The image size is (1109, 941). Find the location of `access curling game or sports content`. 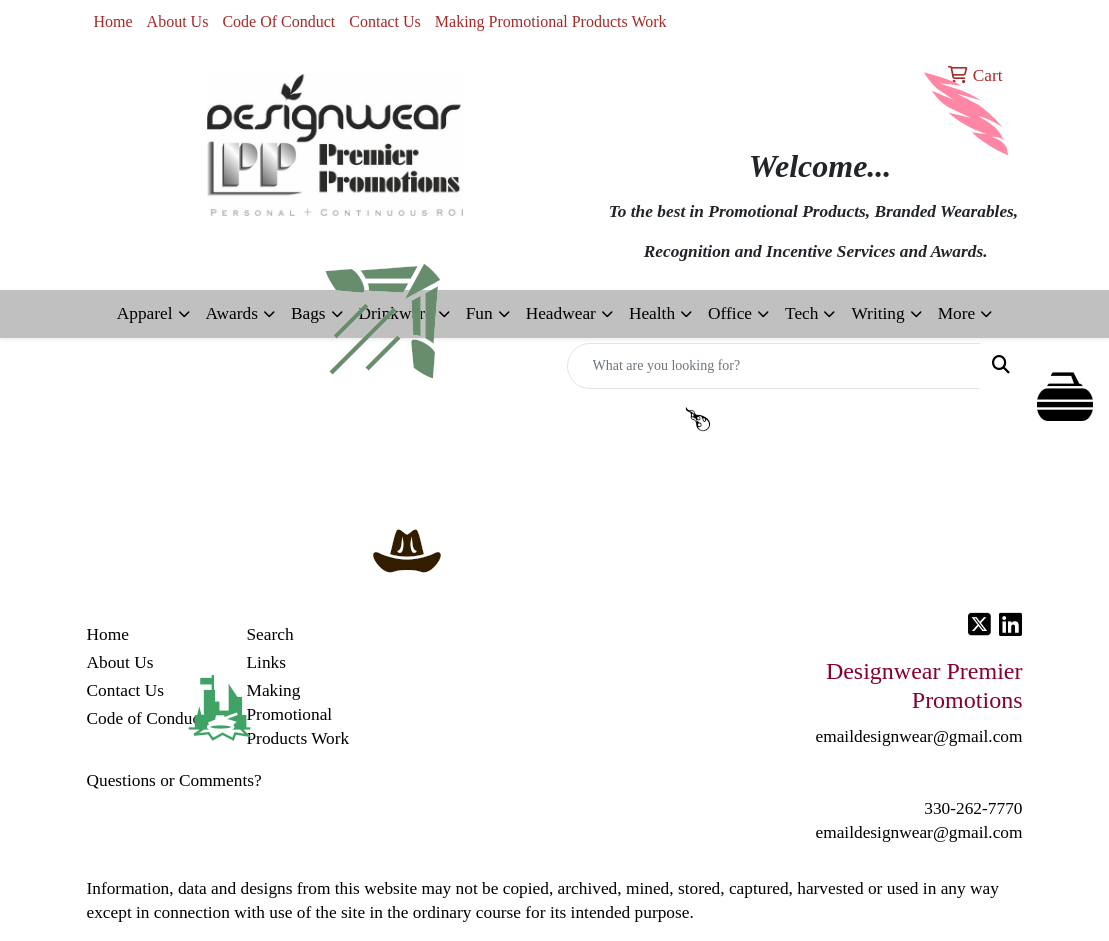

access curling game or sports content is located at coordinates (1065, 393).